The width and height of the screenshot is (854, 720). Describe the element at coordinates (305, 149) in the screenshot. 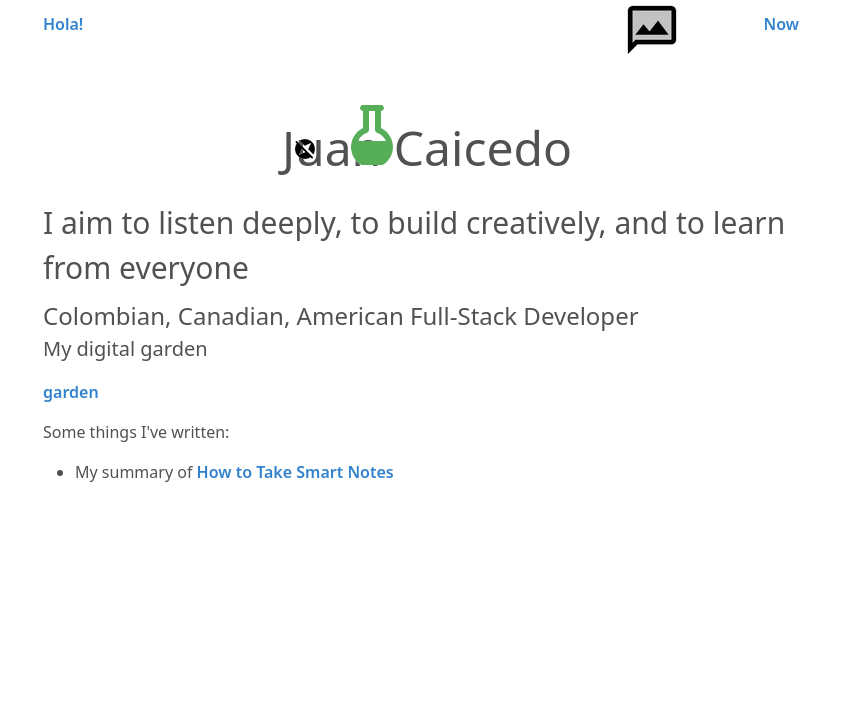

I see `disable compass or navigation features` at that location.